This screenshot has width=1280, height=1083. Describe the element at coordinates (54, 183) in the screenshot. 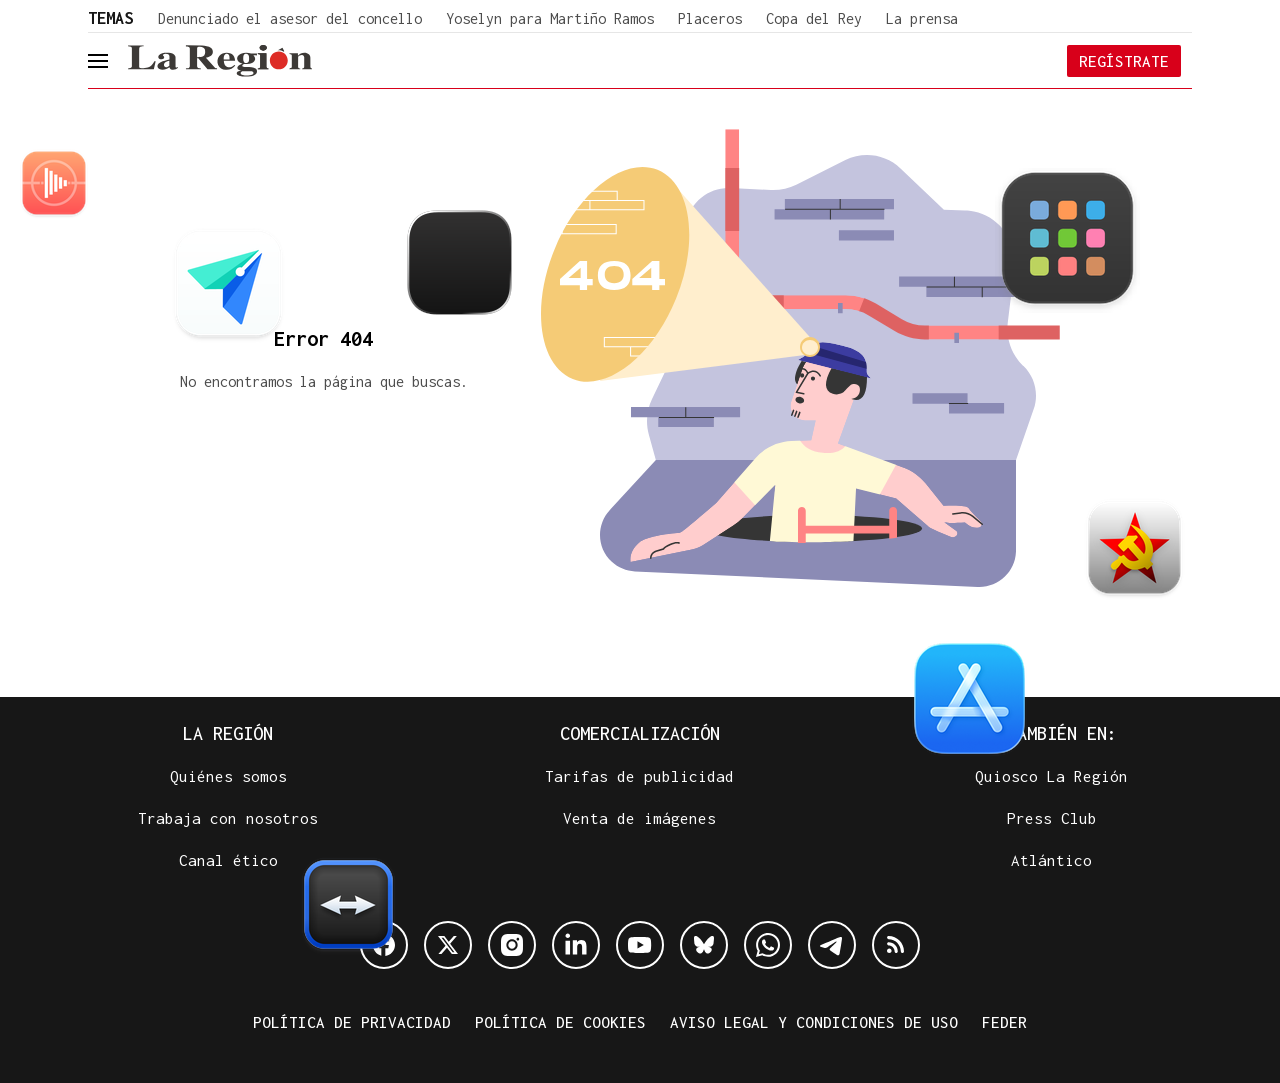

I see `open audiotube music streaming app` at that location.